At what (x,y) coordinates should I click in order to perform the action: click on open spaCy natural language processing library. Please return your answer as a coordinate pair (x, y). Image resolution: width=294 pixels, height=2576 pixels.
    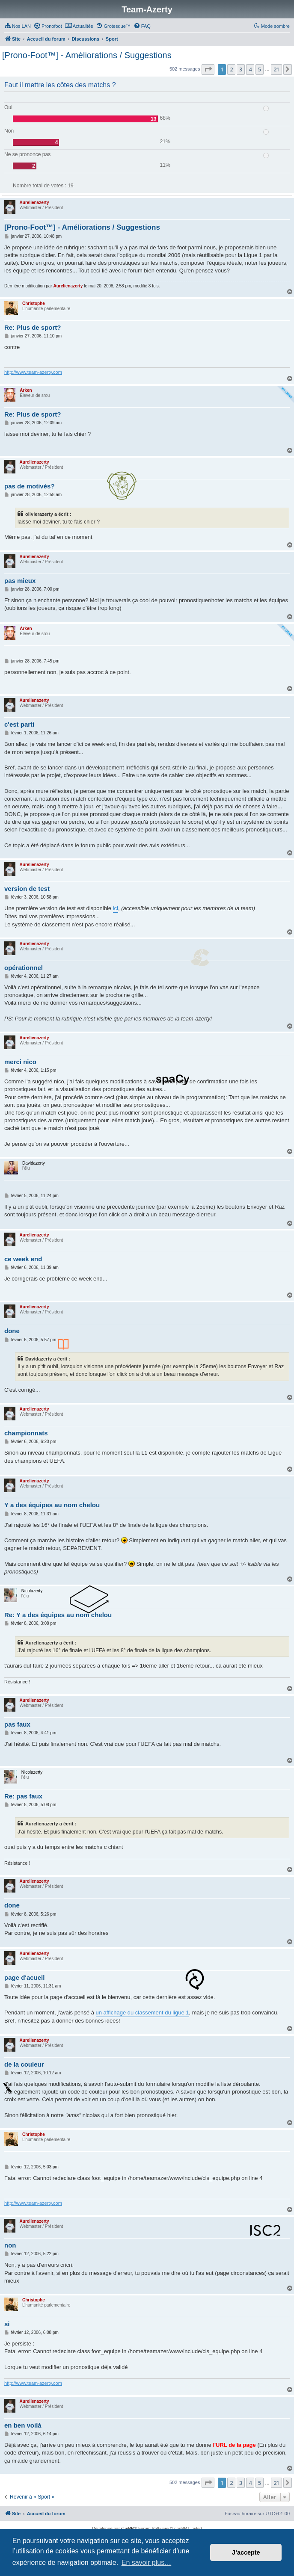
    Looking at the image, I should click on (172, 1079).